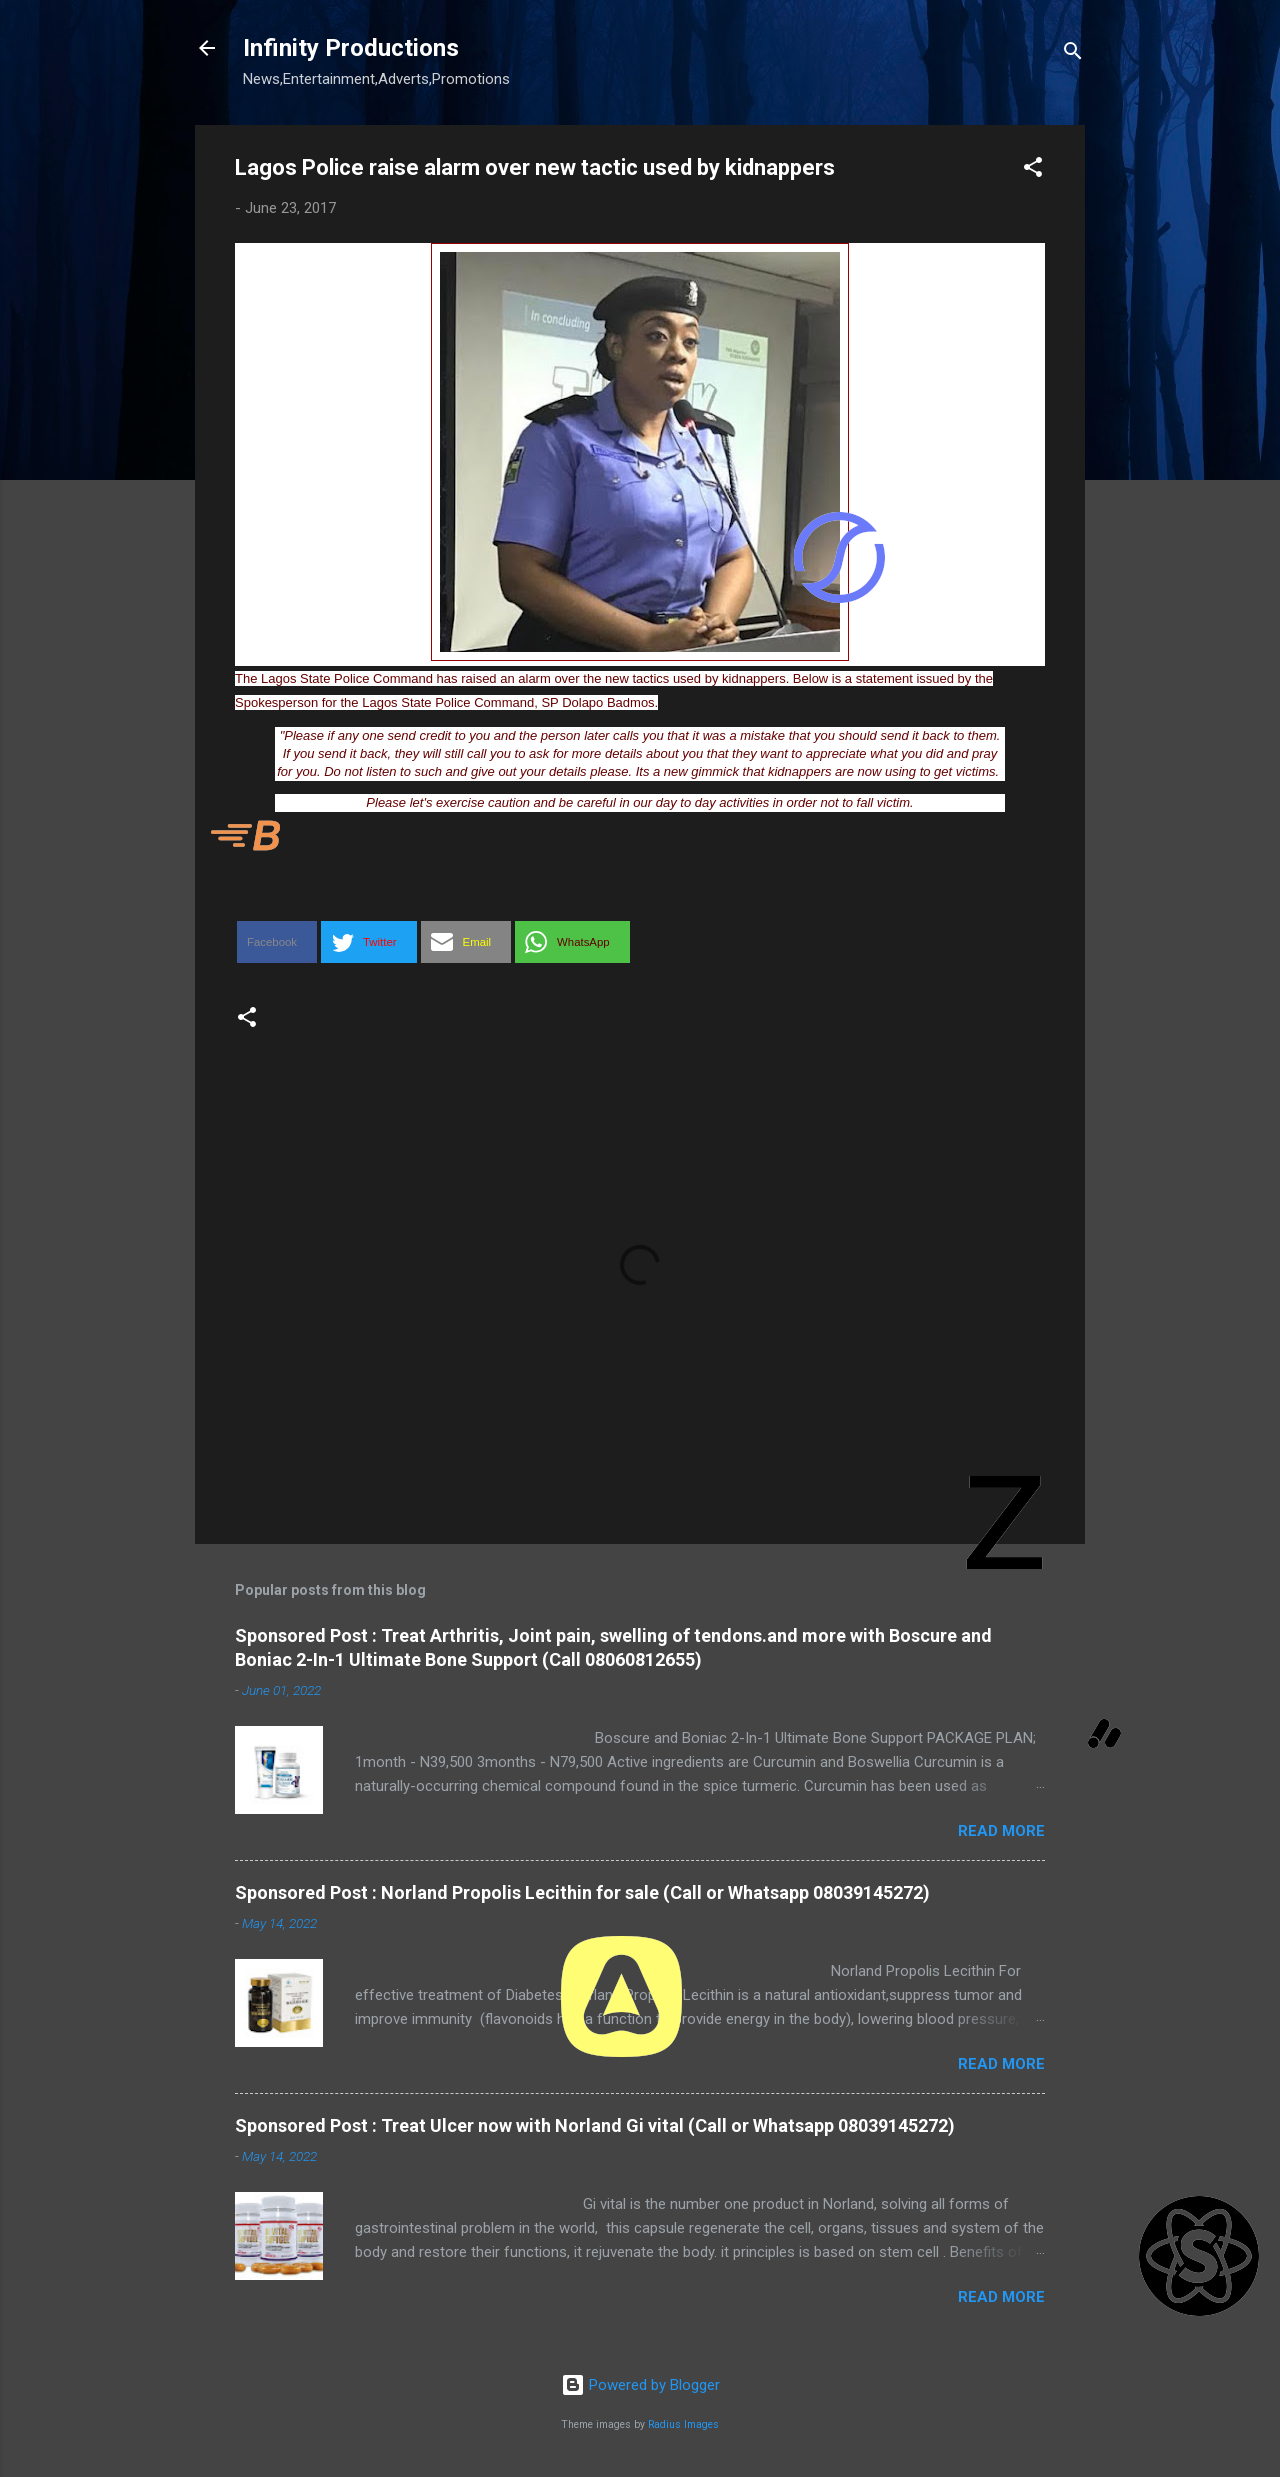 The image size is (1280, 2477). What do you see at coordinates (1199, 2256) in the screenshot?
I see `semantic ui react library logo` at bounding box center [1199, 2256].